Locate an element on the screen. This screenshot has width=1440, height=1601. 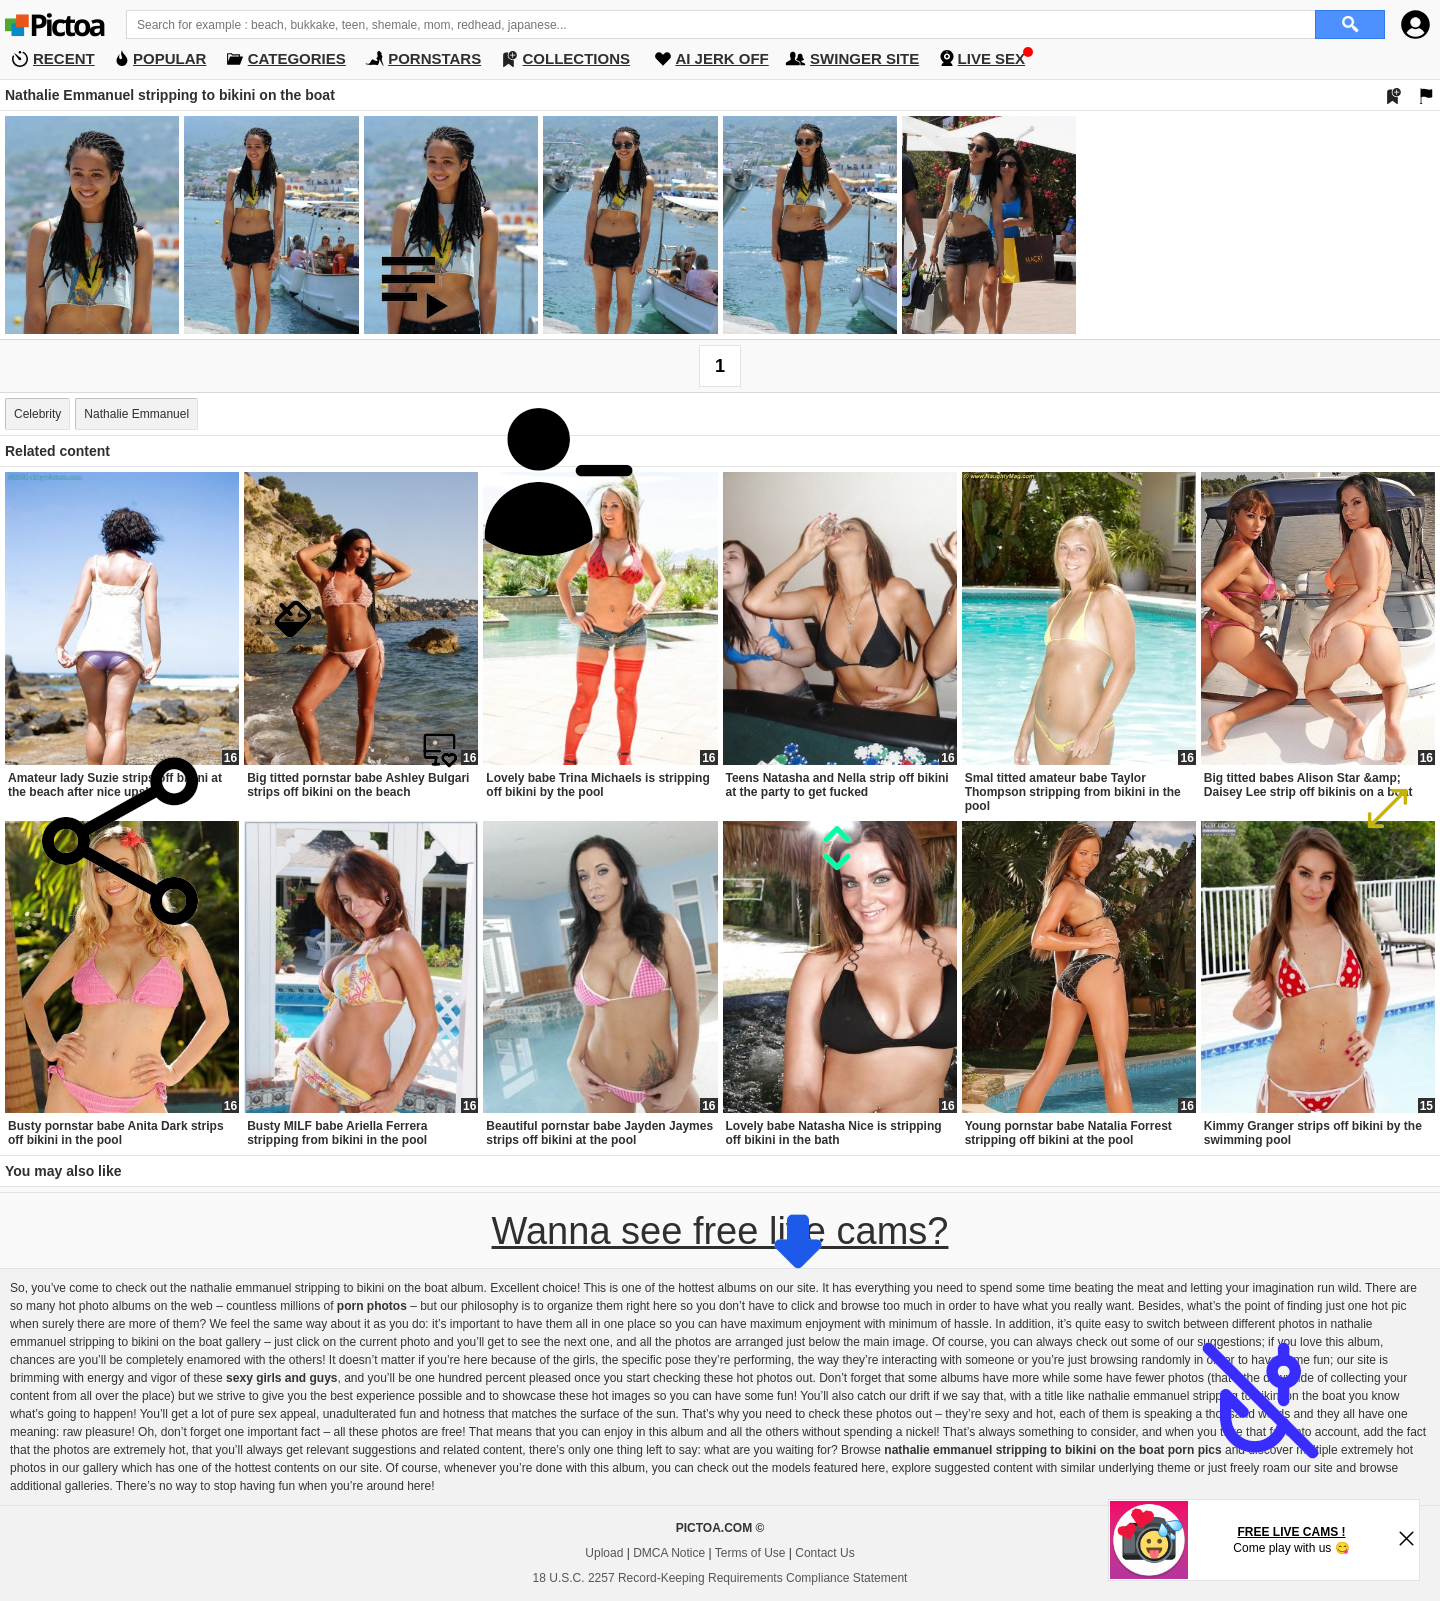
remove a user or contact is located at coordinates (551, 482).